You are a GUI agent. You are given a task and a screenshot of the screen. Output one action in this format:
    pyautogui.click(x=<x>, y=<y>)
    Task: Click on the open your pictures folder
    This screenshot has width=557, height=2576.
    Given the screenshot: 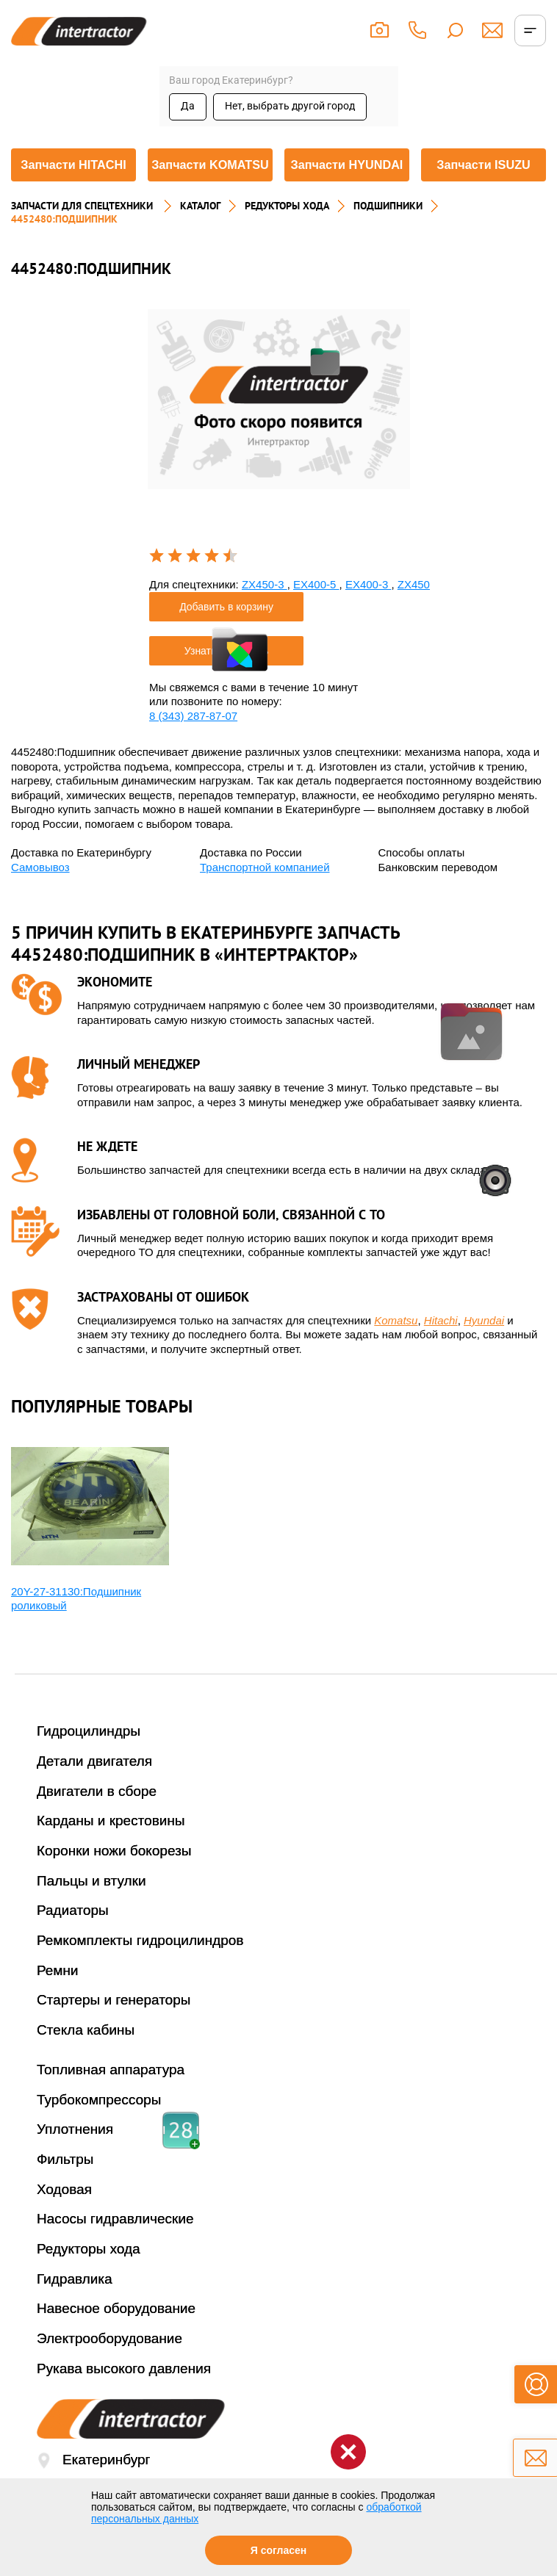 What is the action you would take?
    pyautogui.click(x=471, y=1031)
    